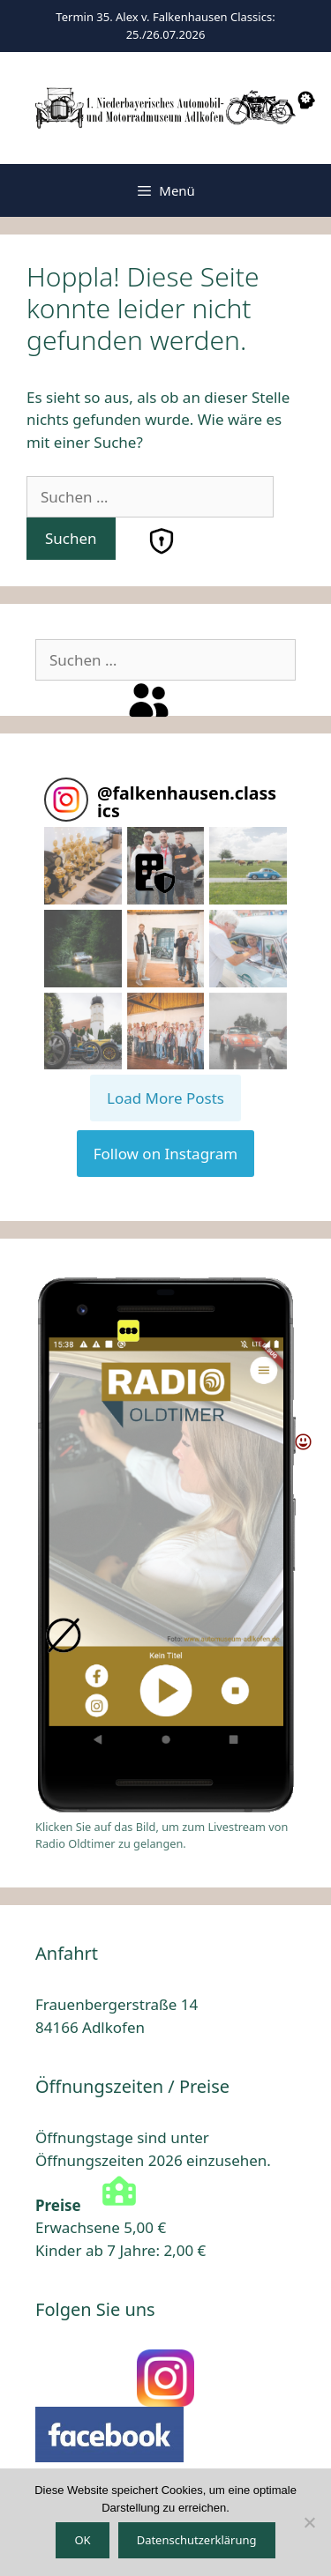 This screenshot has height=2576, width=331. Describe the element at coordinates (162, 541) in the screenshot. I see `indicates secure or encrypted content` at that location.